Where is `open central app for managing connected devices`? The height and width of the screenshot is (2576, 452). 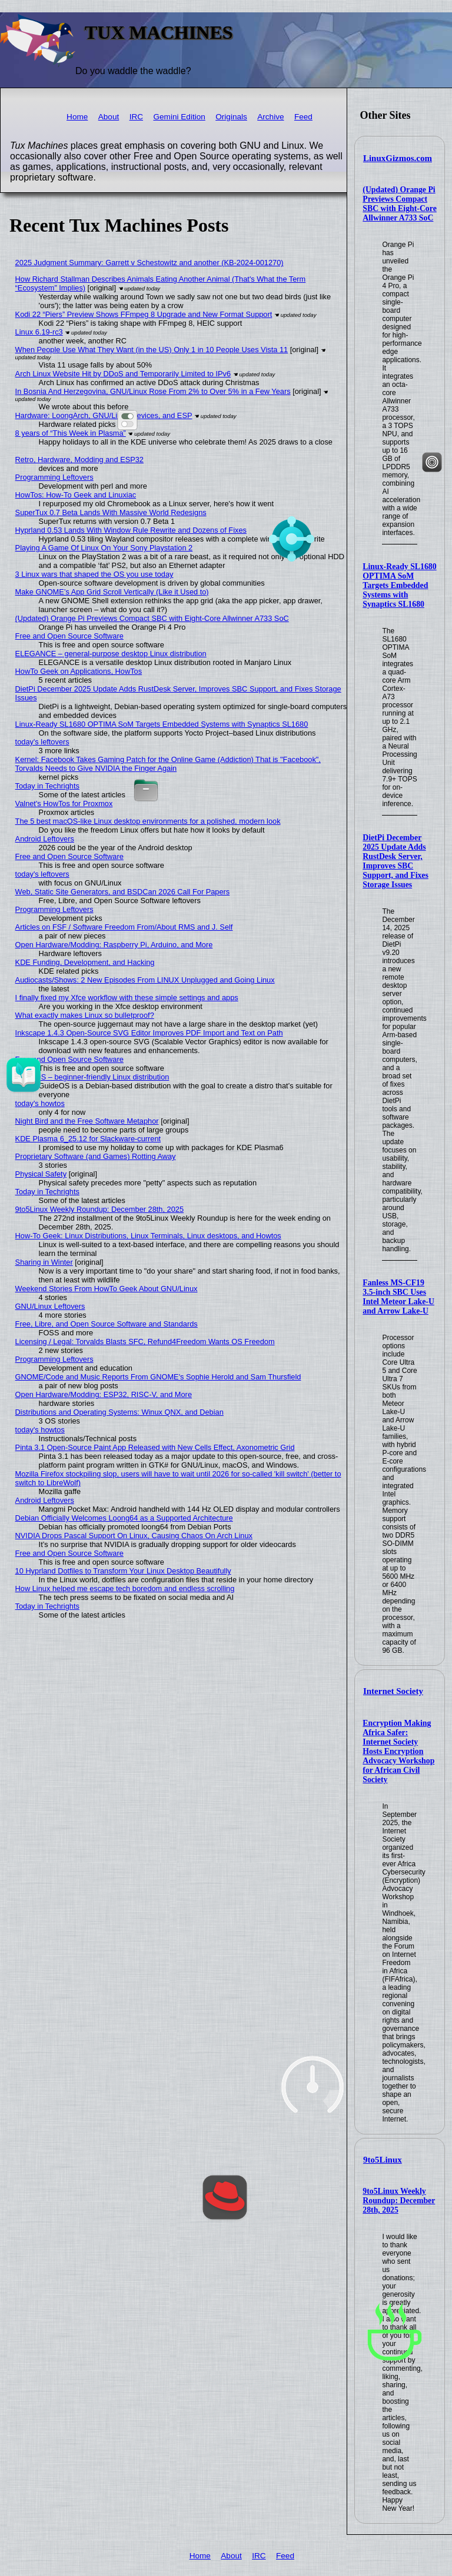
open central app for managing connected devices is located at coordinates (291, 539).